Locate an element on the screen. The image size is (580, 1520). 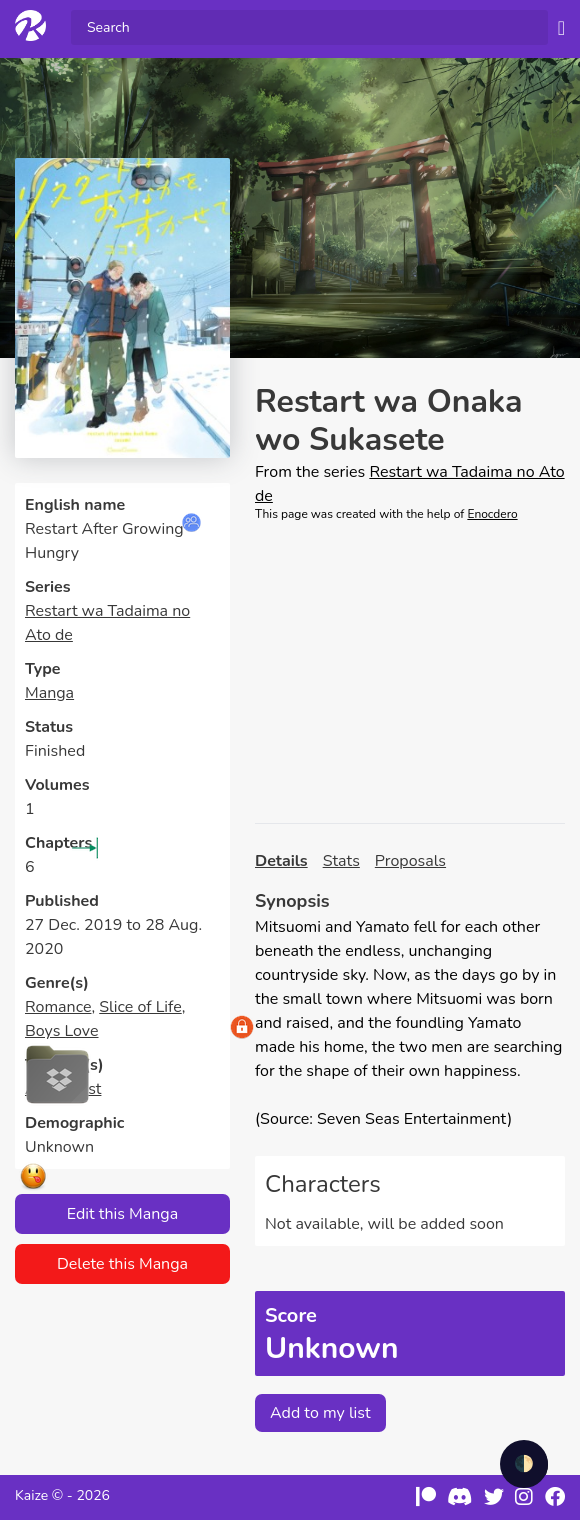
manage user accounts and settings is located at coordinates (191, 522).